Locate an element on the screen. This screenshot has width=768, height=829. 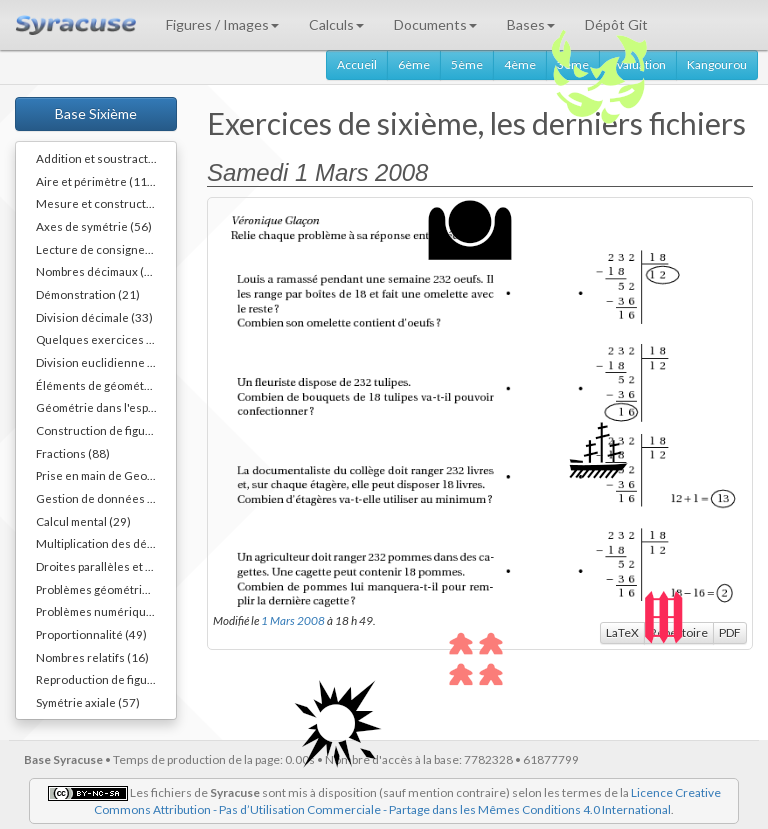
view all players in the game is located at coordinates (476, 659).